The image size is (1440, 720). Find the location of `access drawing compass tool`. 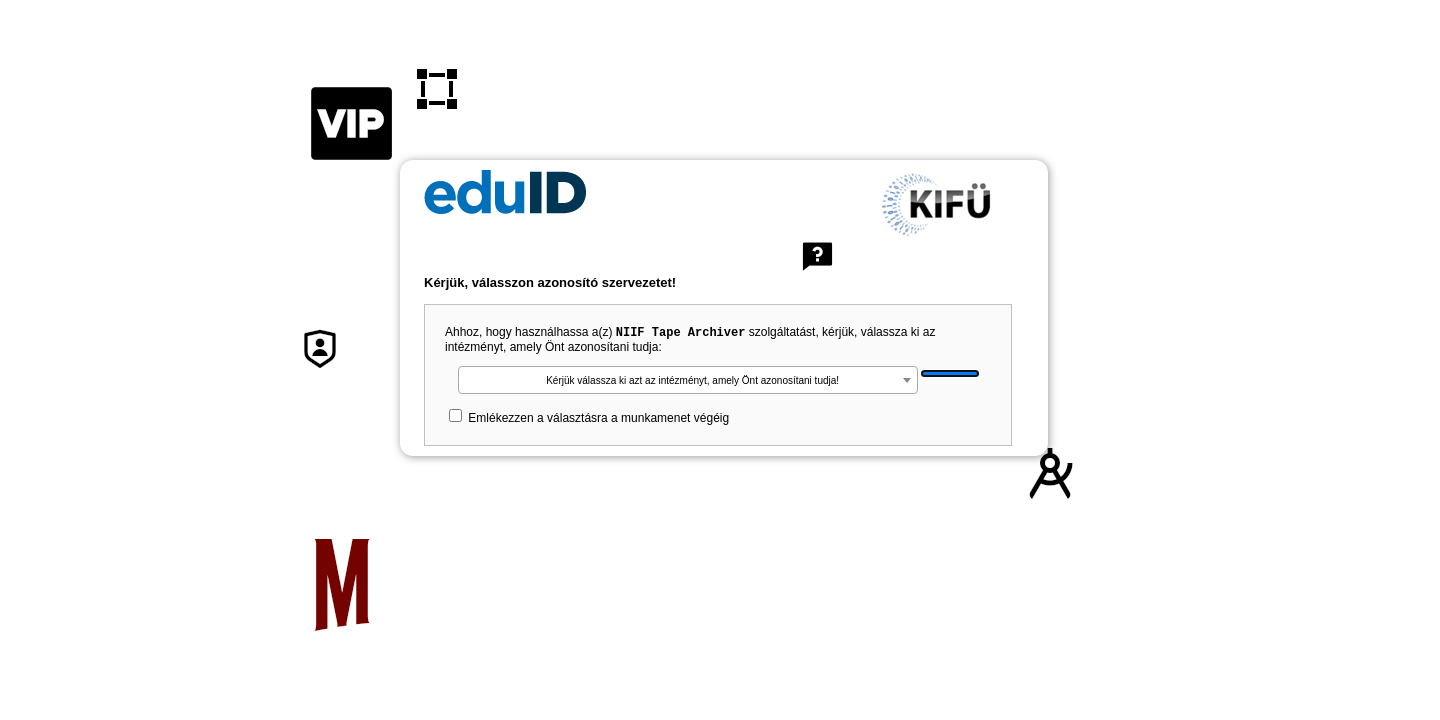

access drawing compass tool is located at coordinates (1050, 473).